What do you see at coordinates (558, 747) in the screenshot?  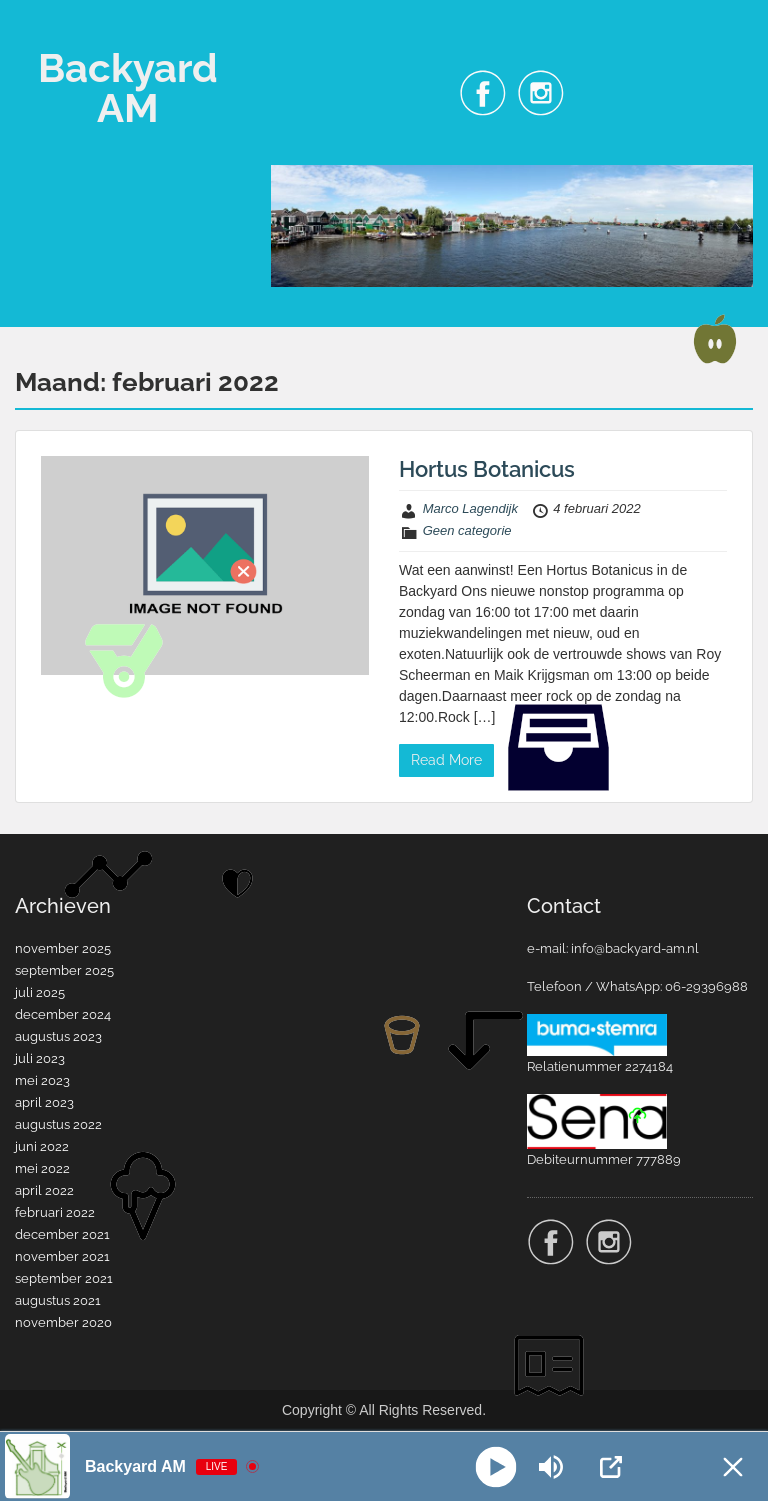 I see `view inbox or incoming files` at bounding box center [558, 747].